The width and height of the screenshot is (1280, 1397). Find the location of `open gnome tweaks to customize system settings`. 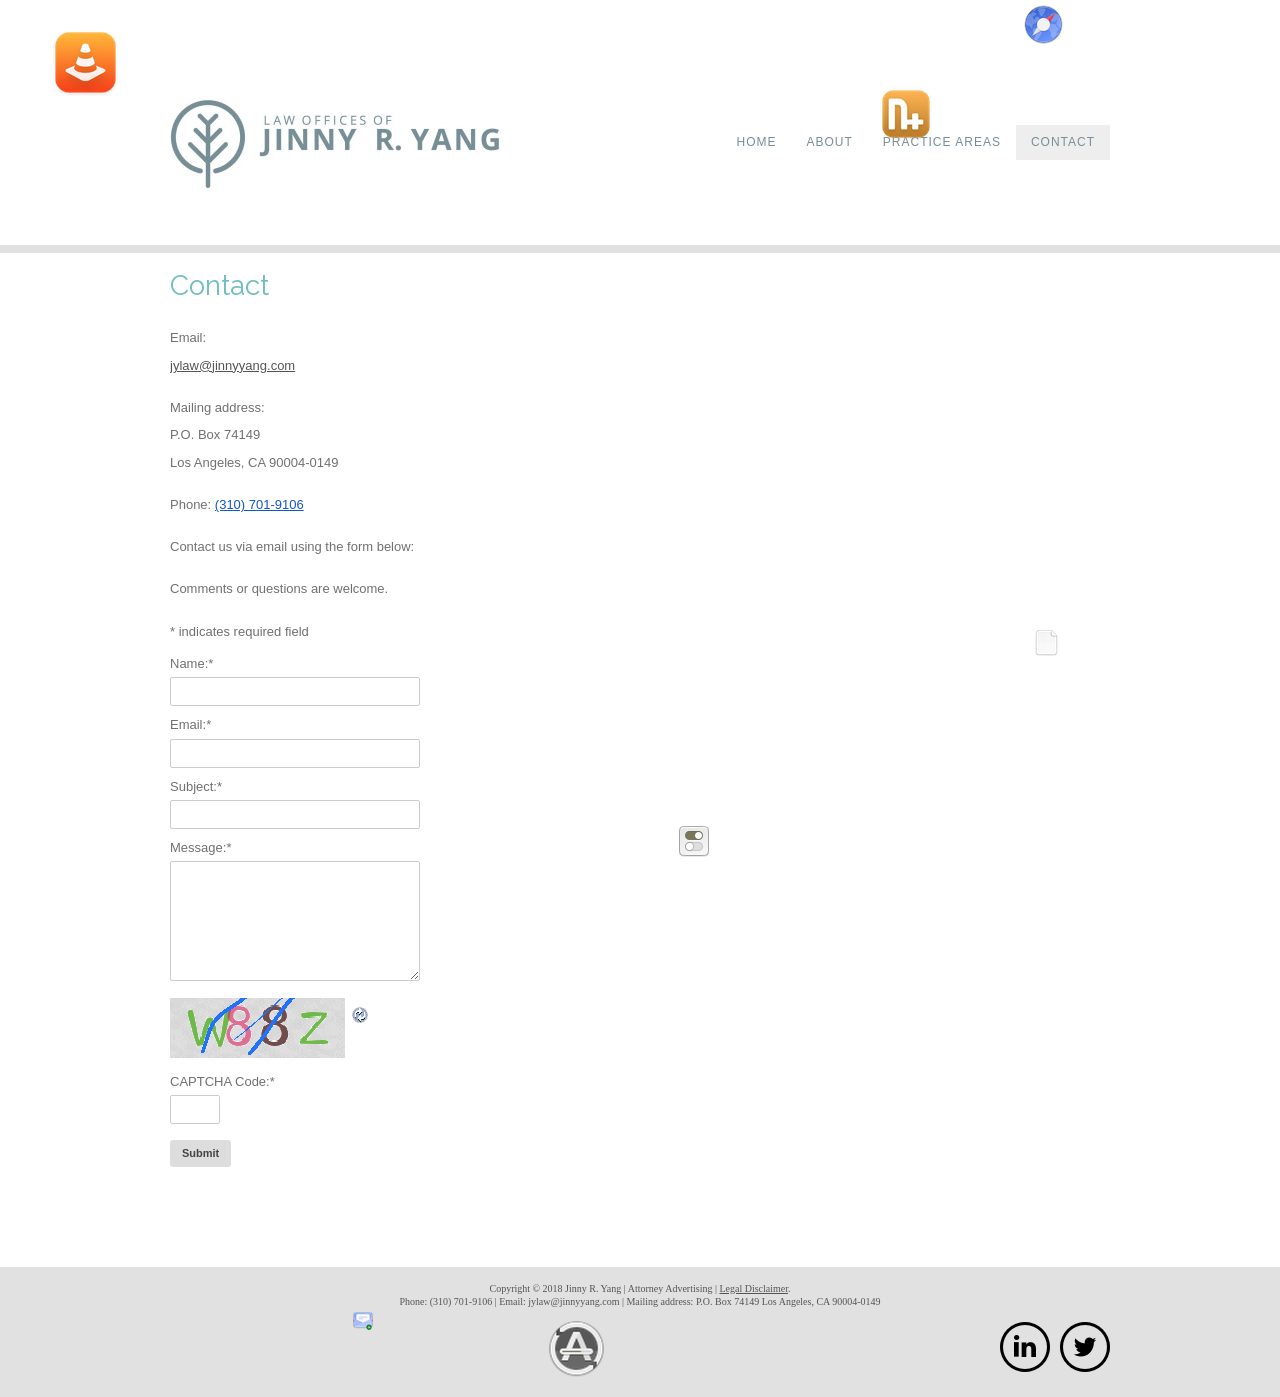

open gnome tweaks to customize system settings is located at coordinates (694, 841).